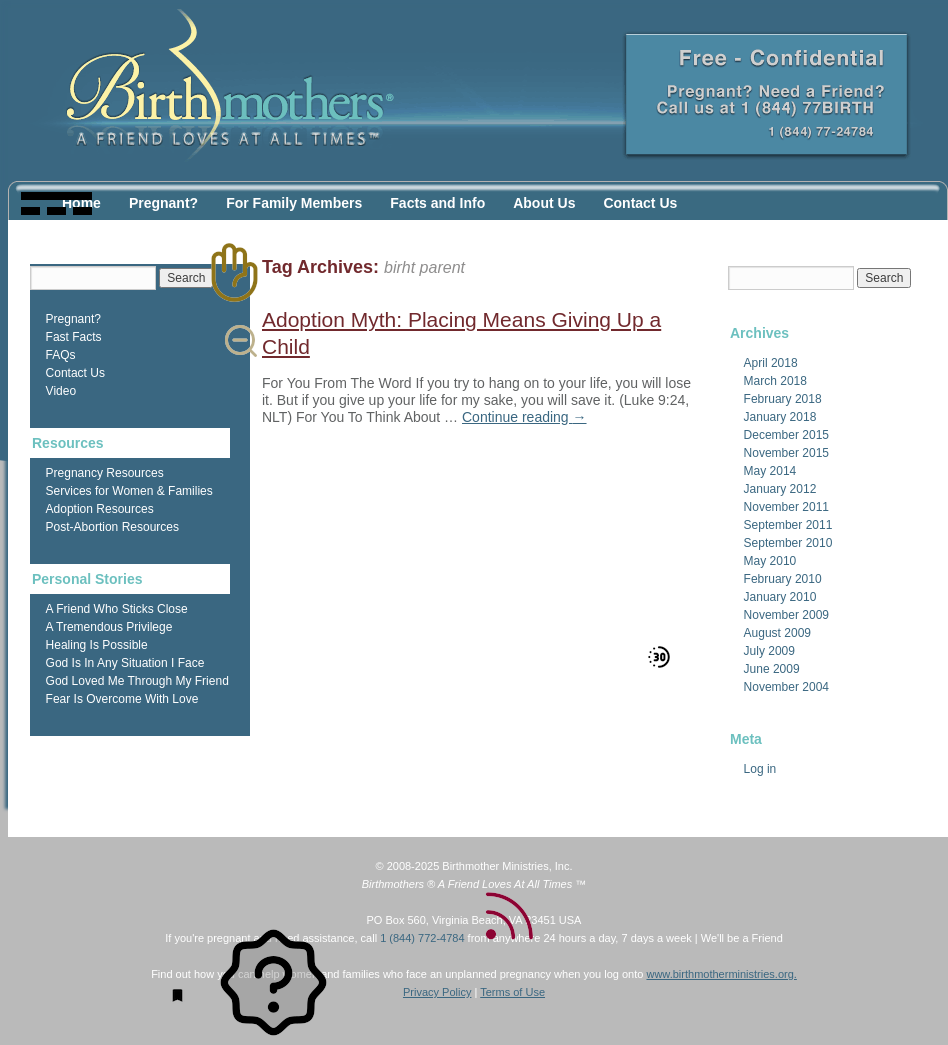 The width and height of the screenshot is (948, 1045). I want to click on subscribe to RSS feed, so click(507, 916).